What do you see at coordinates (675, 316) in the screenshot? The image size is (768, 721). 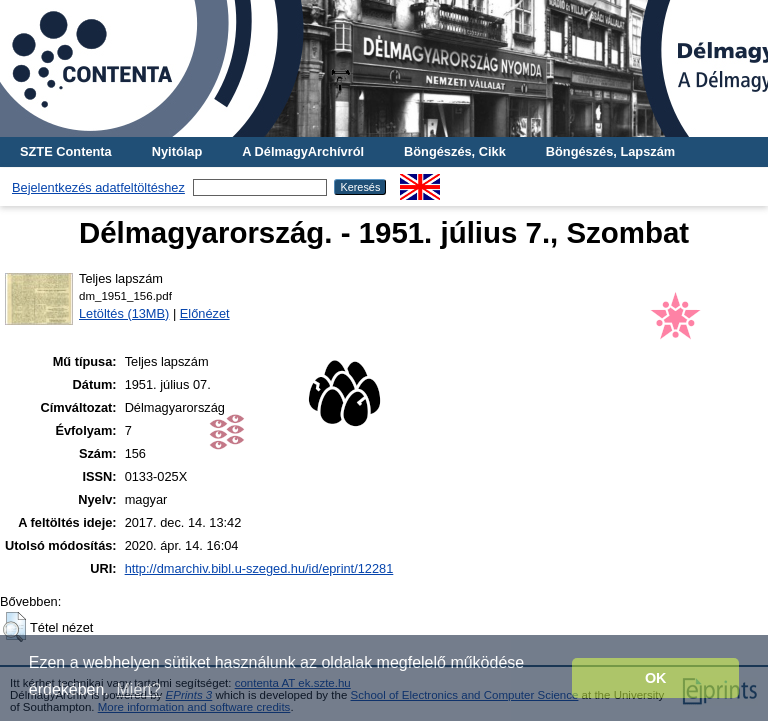 I see `view achievements or rewards in a game` at bounding box center [675, 316].